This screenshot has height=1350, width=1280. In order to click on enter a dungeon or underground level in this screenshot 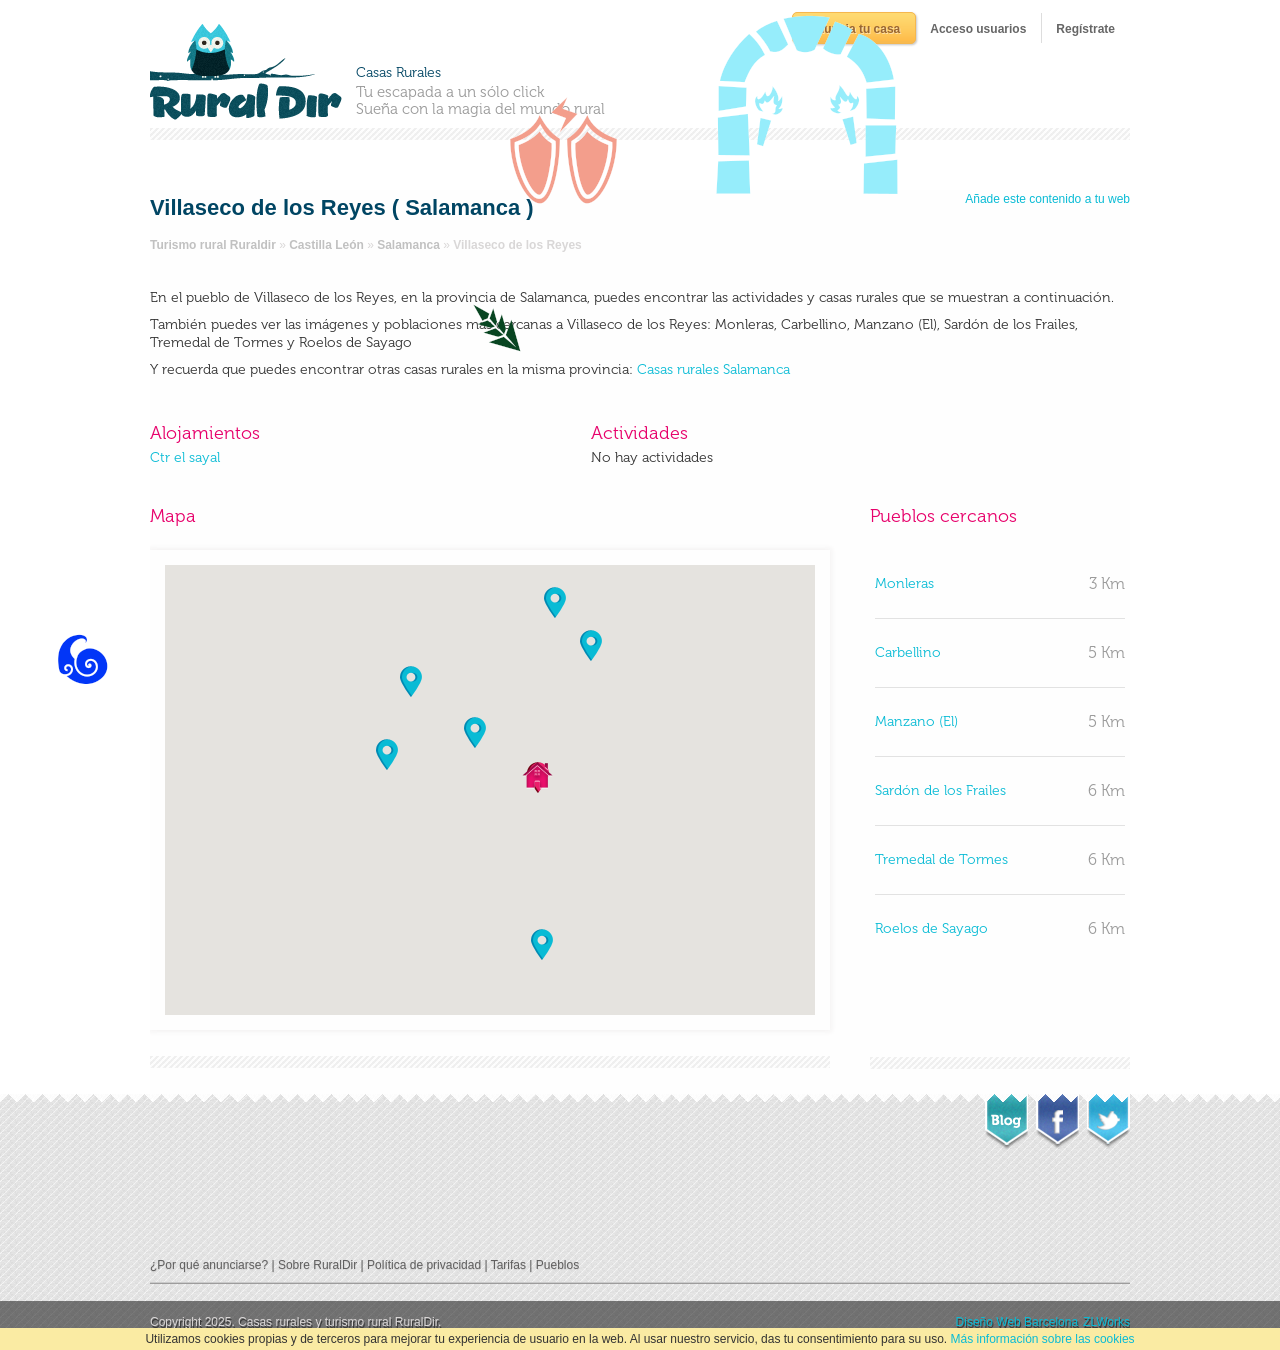, I will do `click(807, 105)`.